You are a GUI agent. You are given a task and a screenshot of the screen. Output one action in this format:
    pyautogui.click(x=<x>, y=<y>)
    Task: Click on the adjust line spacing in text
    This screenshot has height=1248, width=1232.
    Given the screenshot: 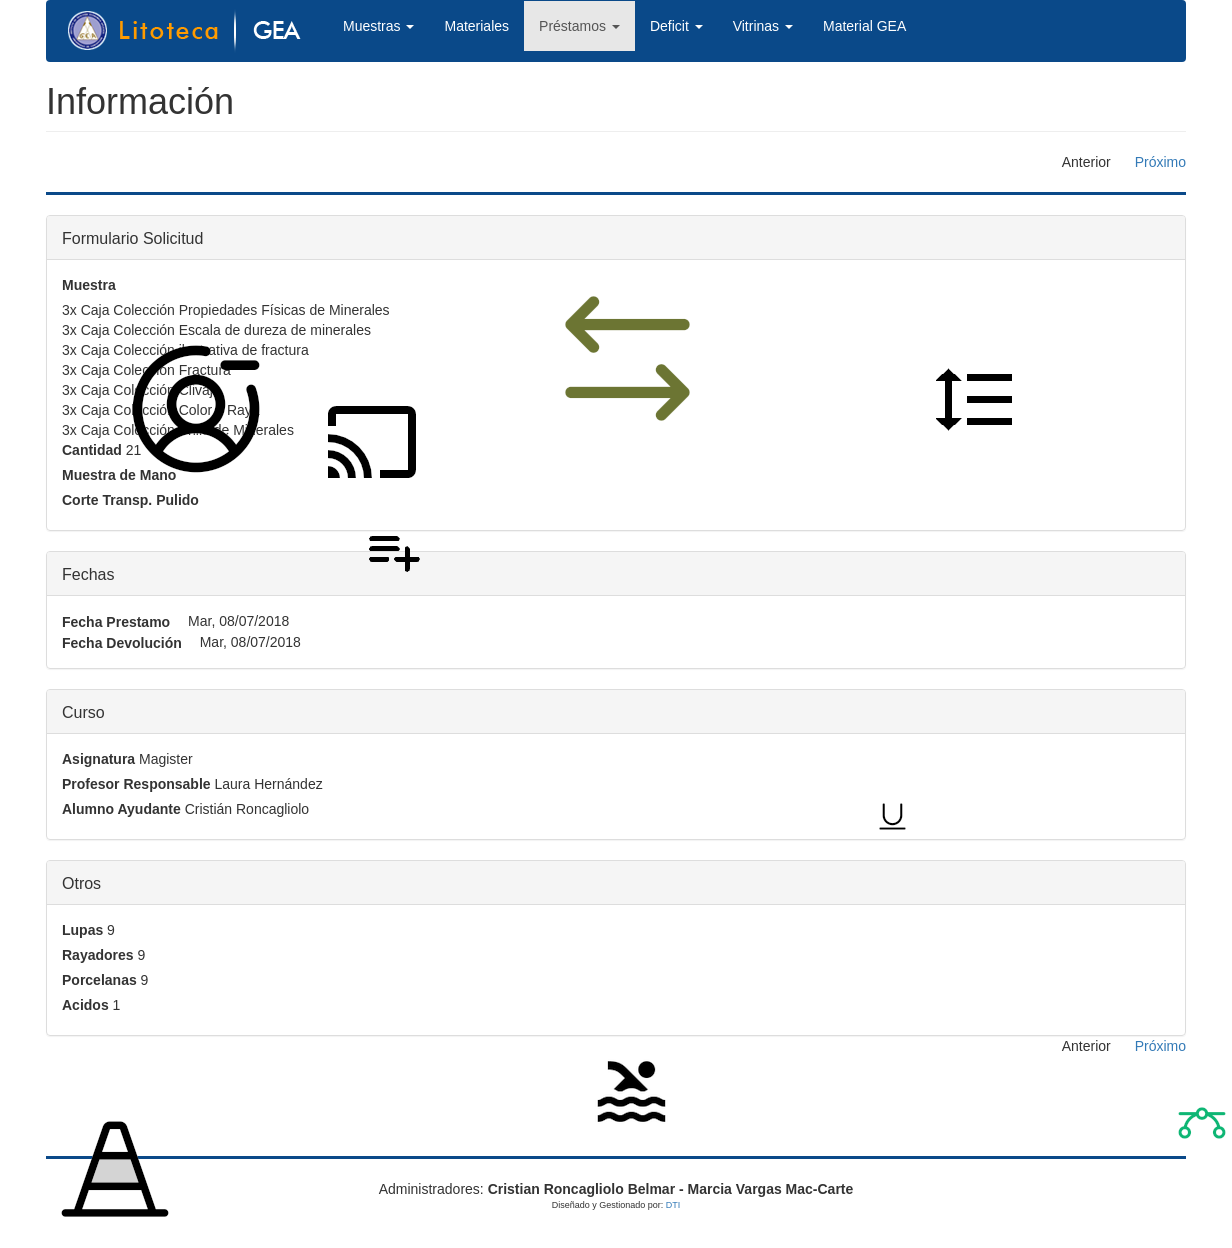 What is the action you would take?
    pyautogui.click(x=974, y=399)
    